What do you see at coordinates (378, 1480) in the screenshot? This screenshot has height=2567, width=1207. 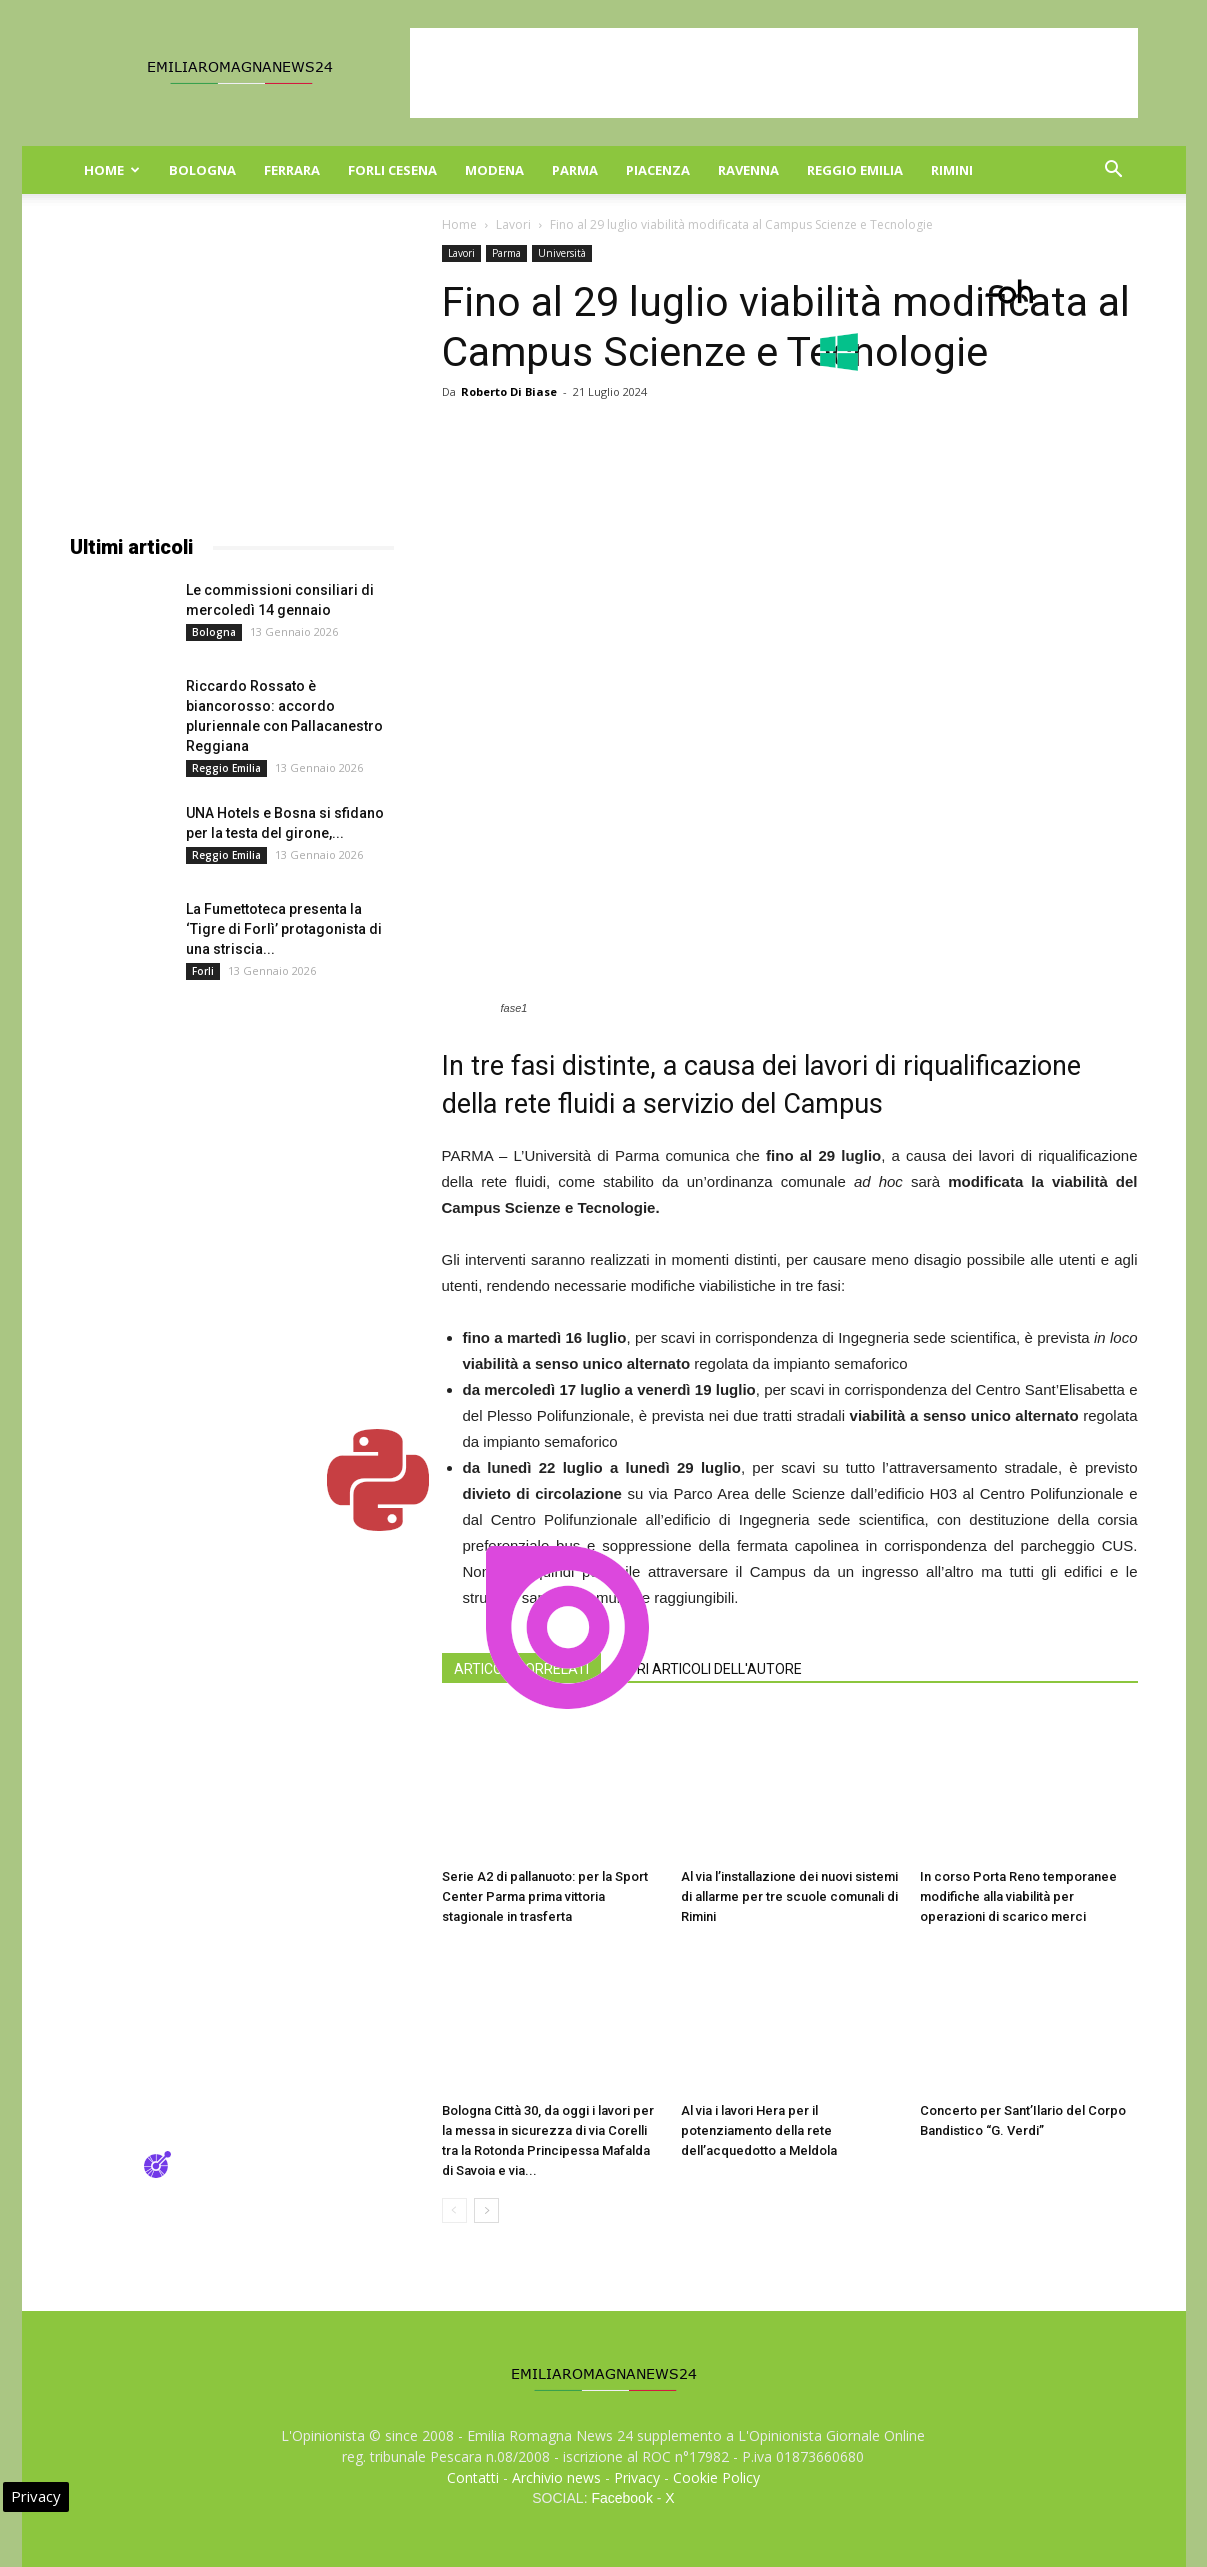 I see `python programming language logo` at bounding box center [378, 1480].